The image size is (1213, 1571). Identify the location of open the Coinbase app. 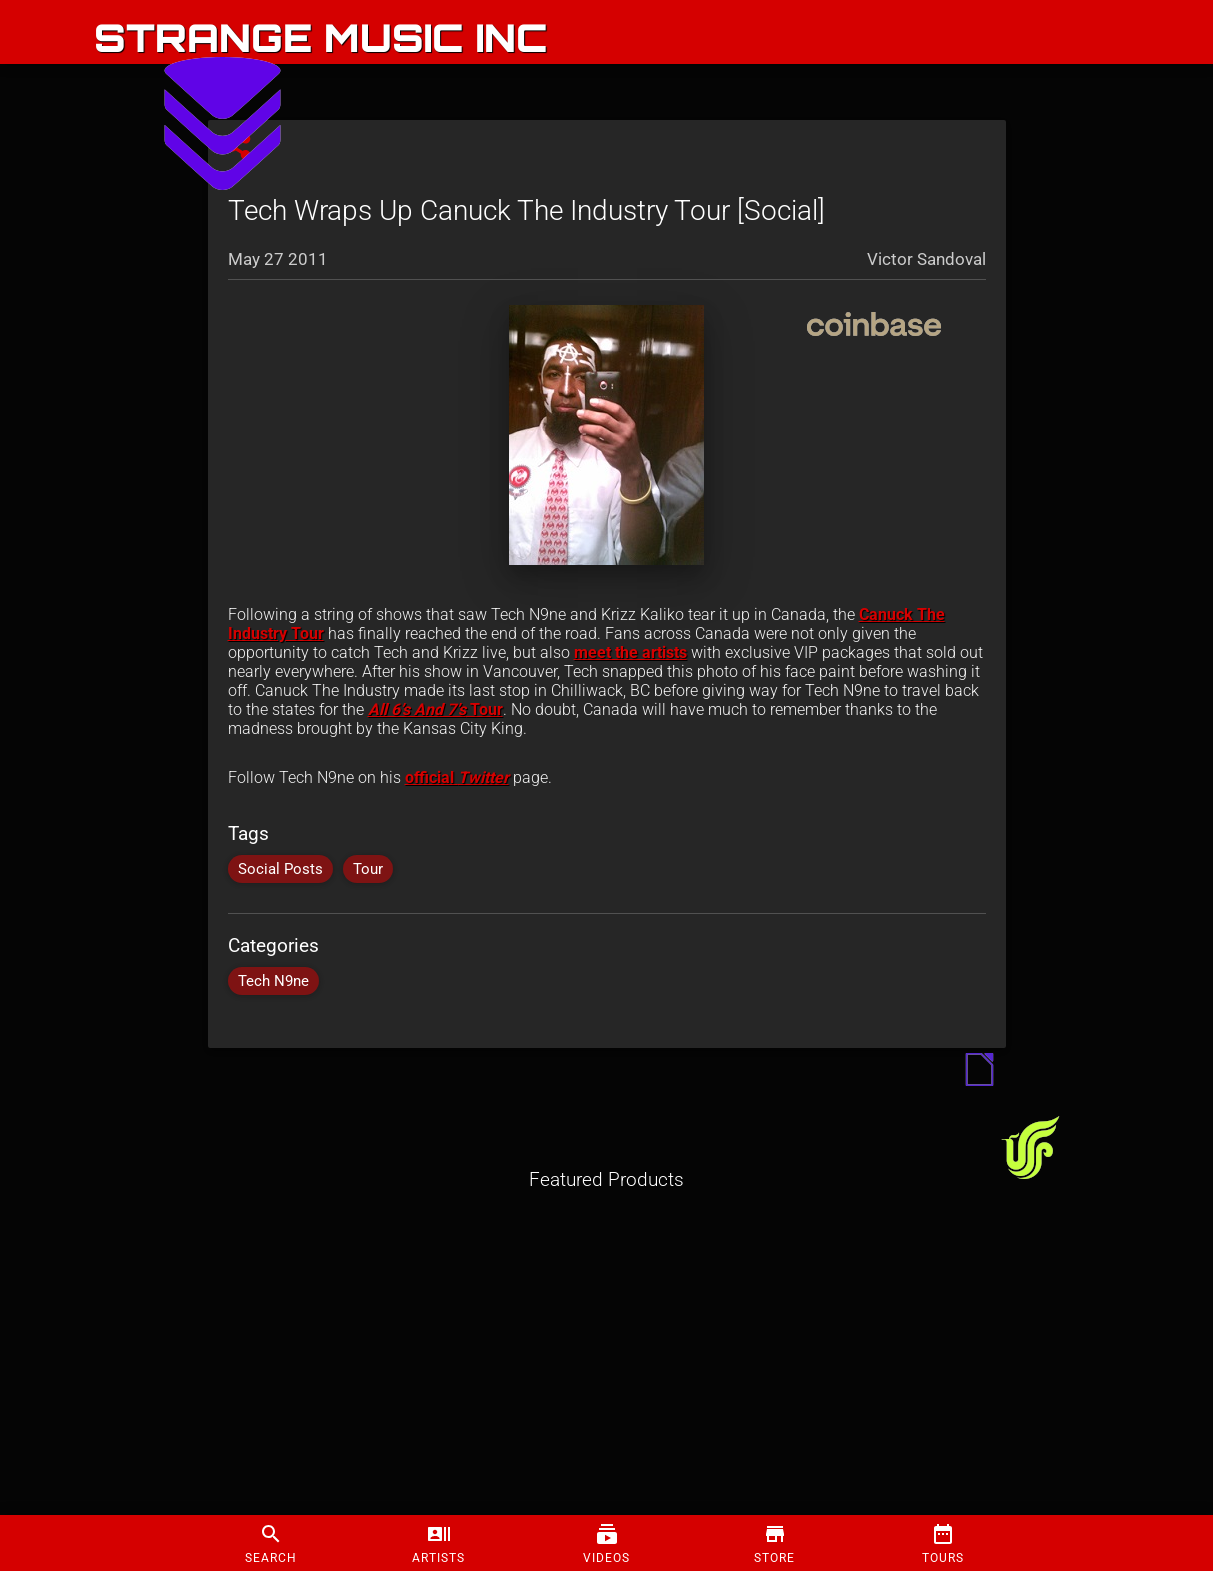
(874, 324).